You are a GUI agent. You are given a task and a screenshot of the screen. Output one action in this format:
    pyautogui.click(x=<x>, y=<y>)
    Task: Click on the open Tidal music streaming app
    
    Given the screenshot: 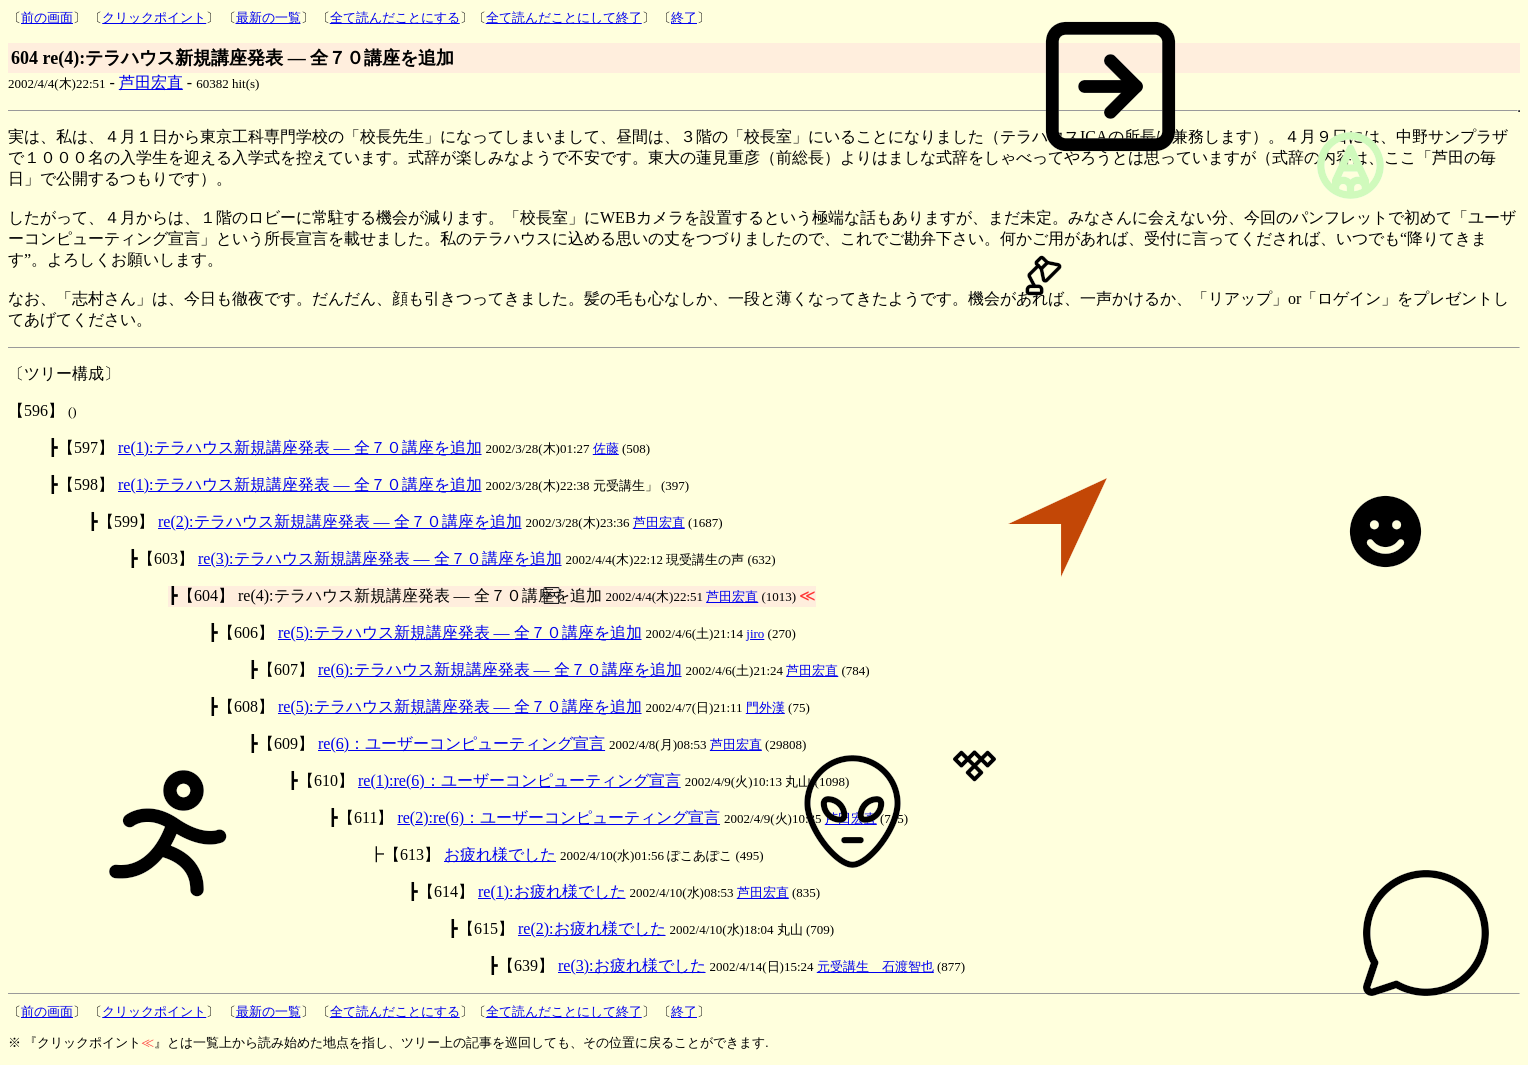 What is the action you would take?
    pyautogui.click(x=974, y=764)
    